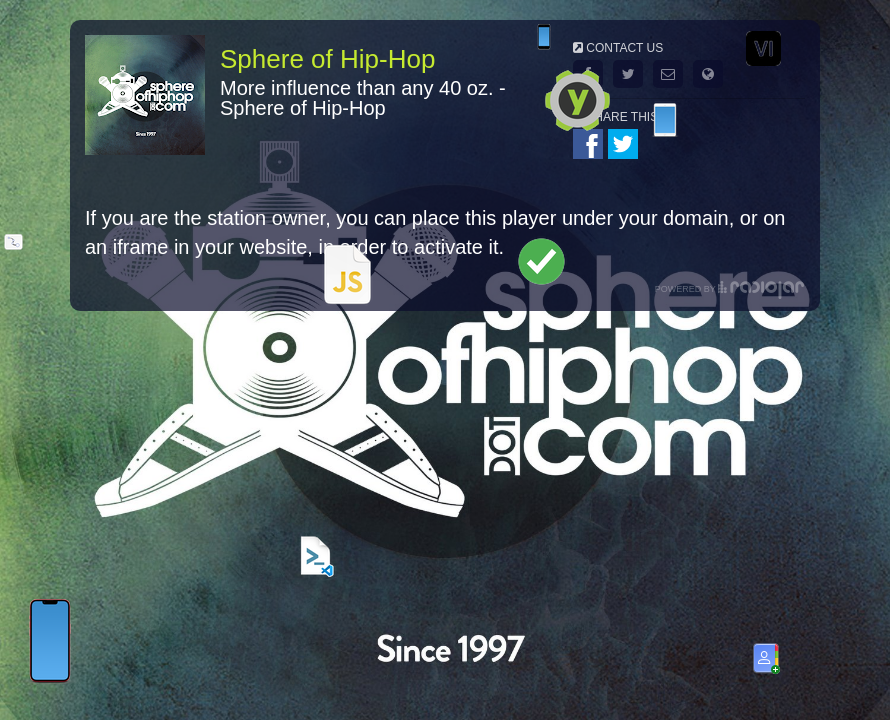  I want to click on open YubiKey Manager application, so click(577, 100).